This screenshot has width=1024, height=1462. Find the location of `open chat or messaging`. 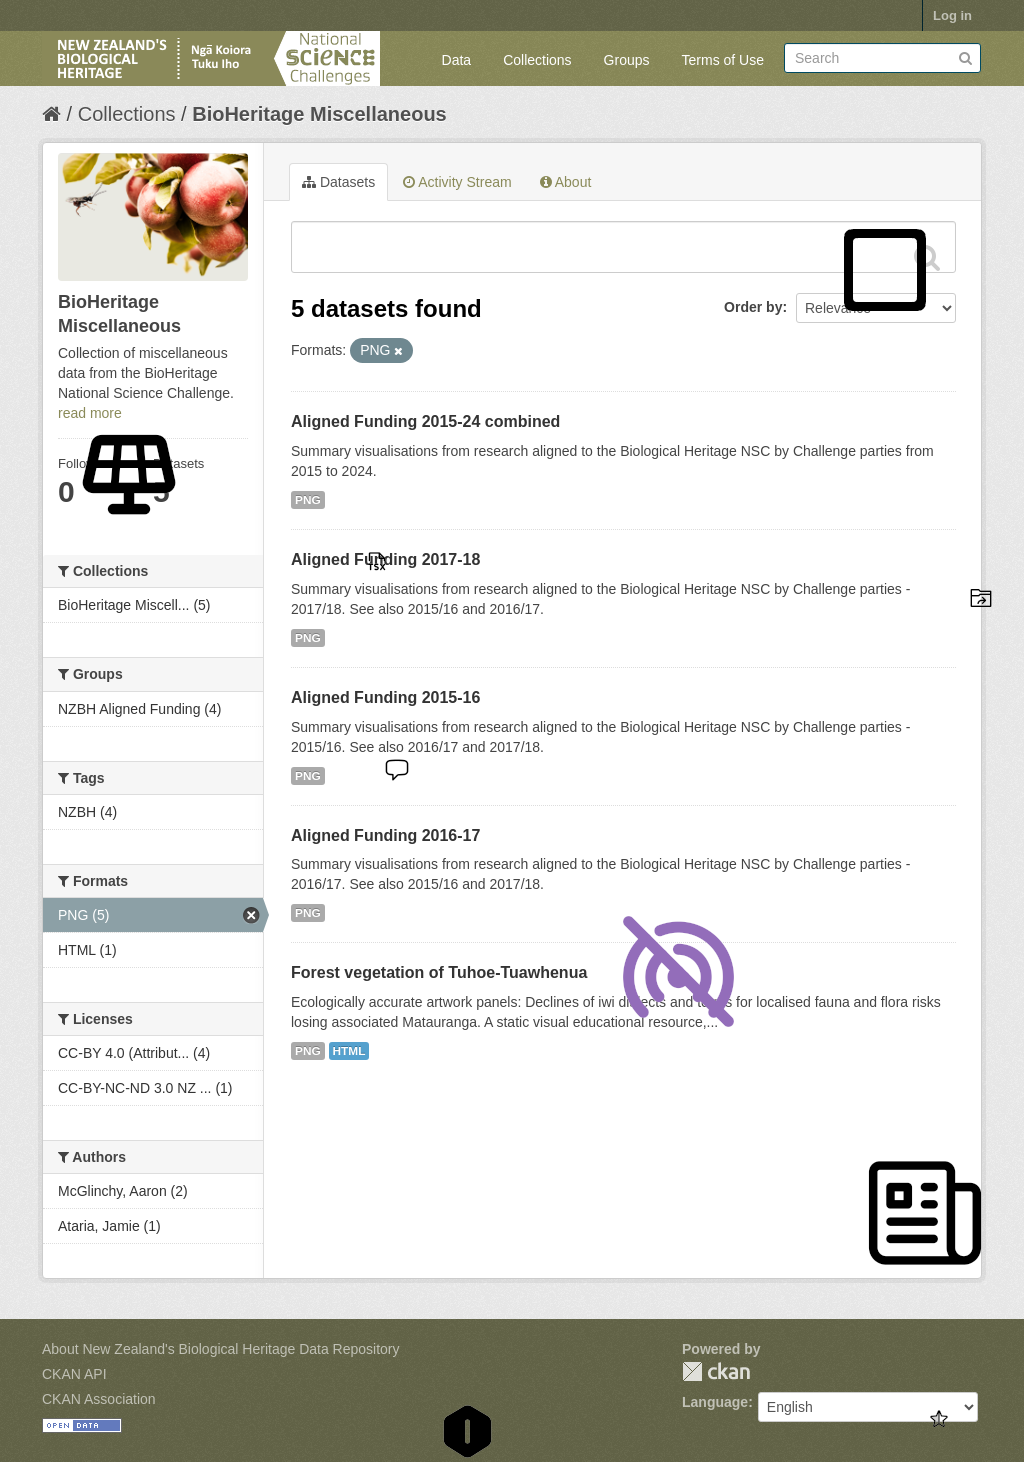

open chat or messaging is located at coordinates (397, 770).